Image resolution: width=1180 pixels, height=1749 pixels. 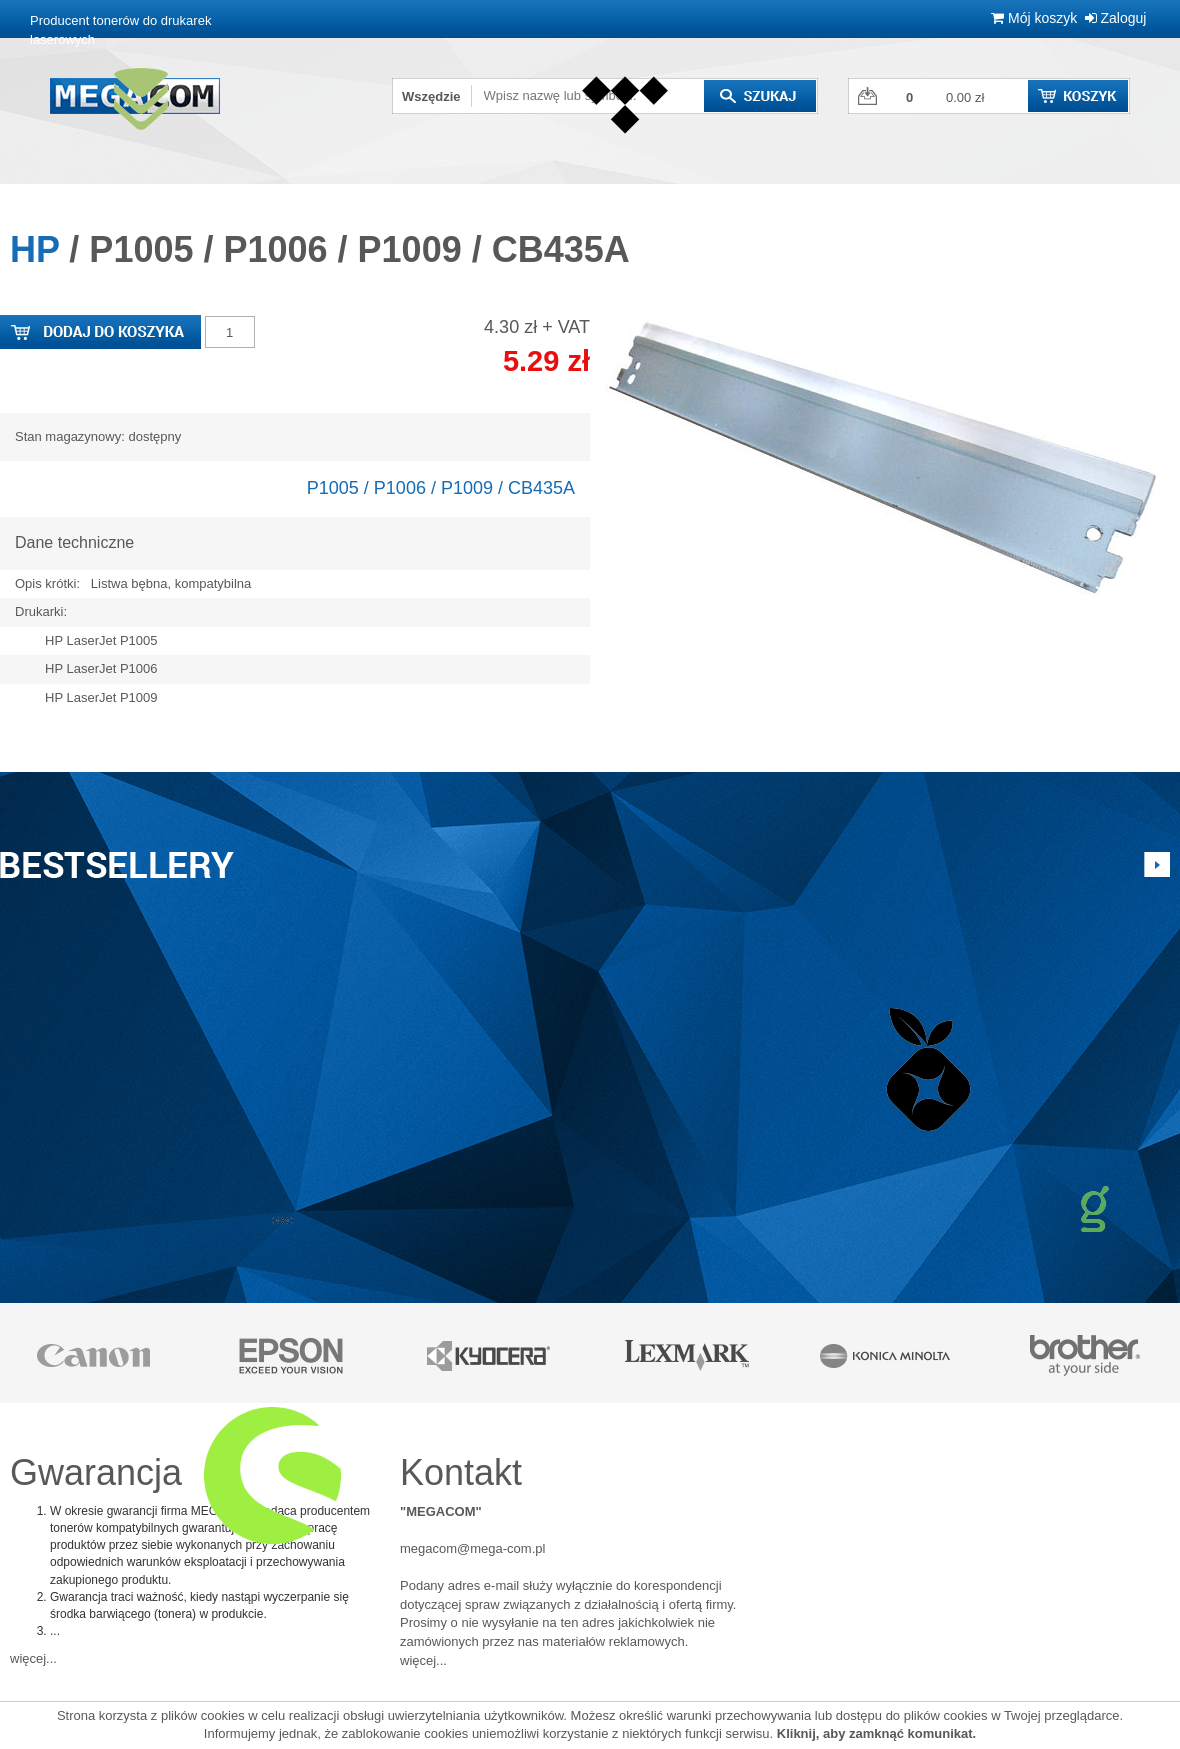 What do you see at coordinates (272, 1475) in the screenshot?
I see `shopware e-commerce platform logo` at bounding box center [272, 1475].